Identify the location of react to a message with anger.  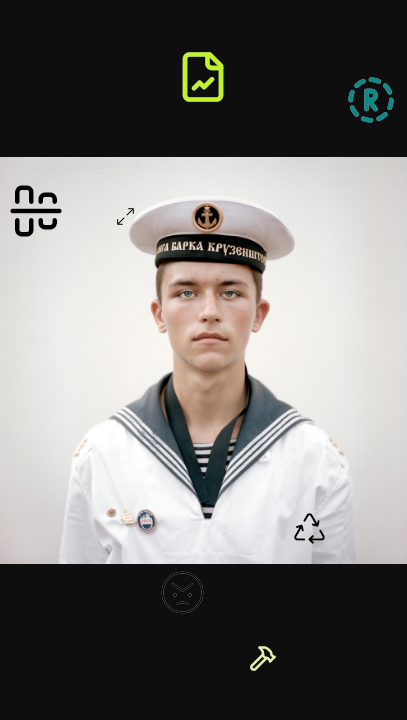
(182, 592).